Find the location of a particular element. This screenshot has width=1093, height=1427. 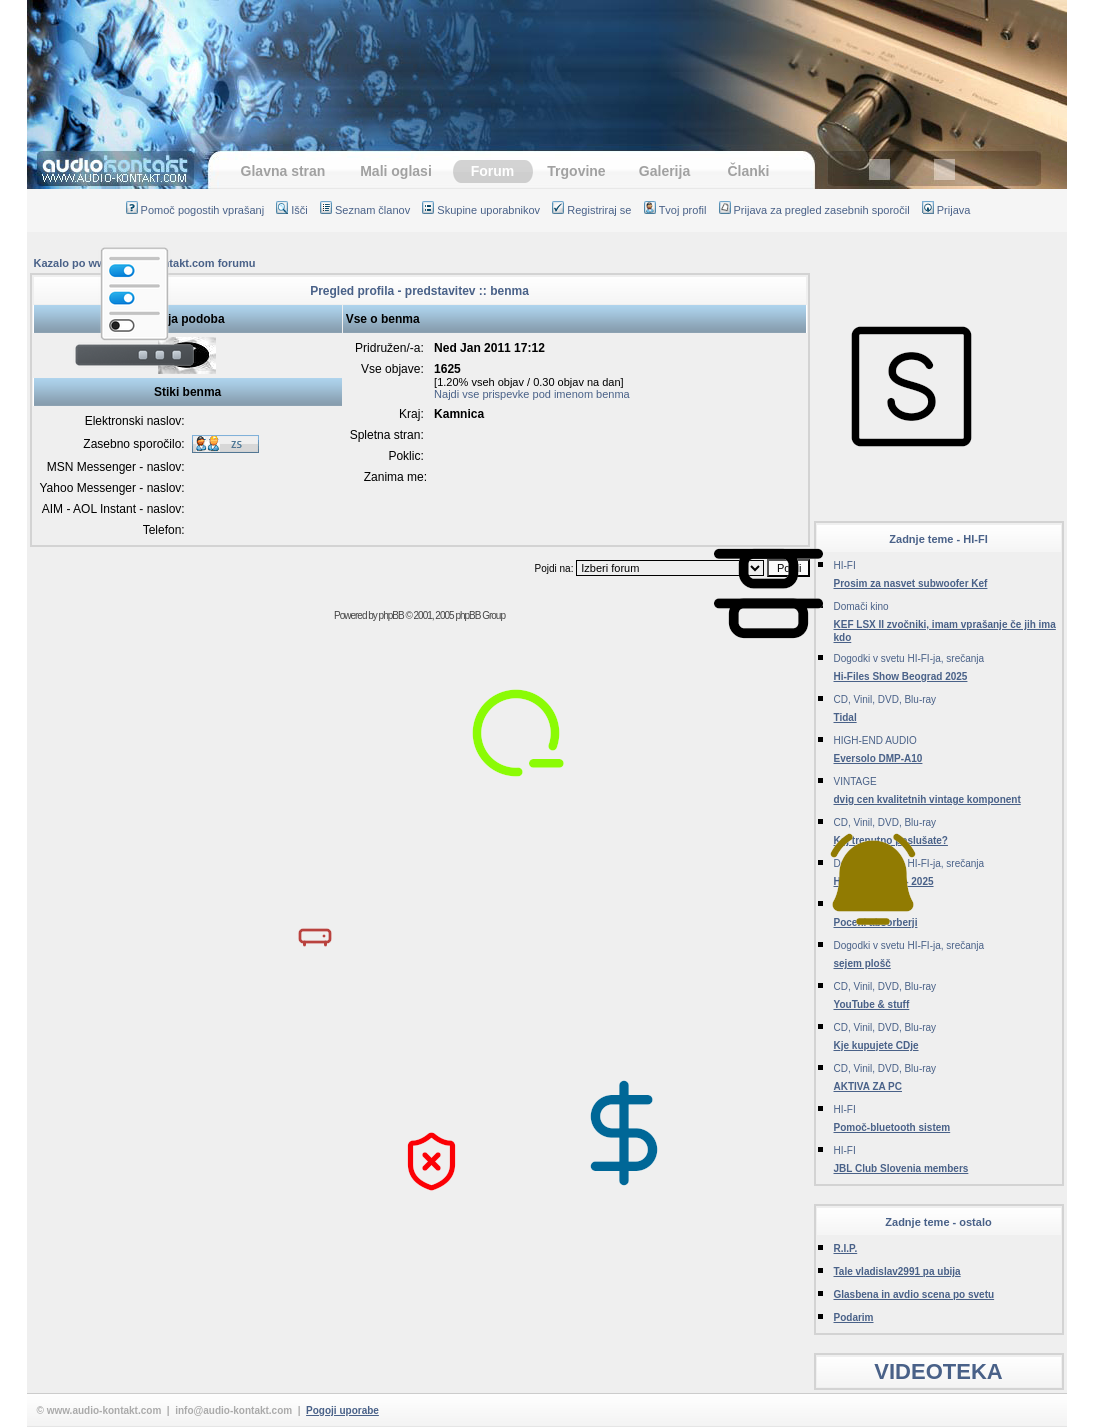

access settings or preferences is located at coordinates (134, 306).